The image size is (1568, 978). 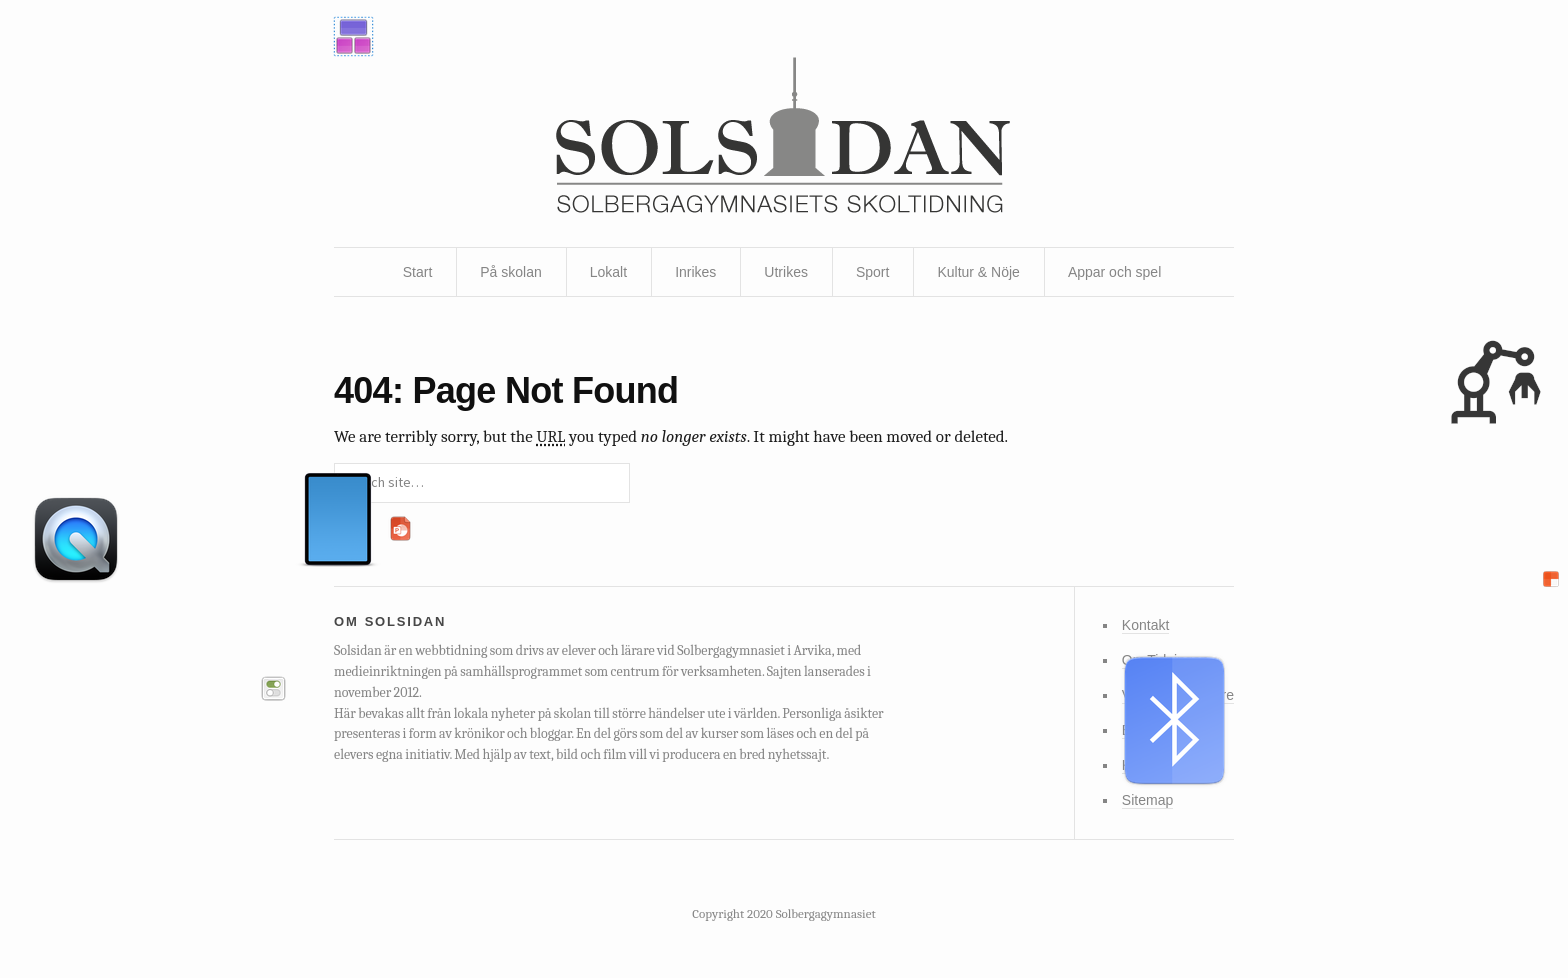 What do you see at coordinates (76, 539) in the screenshot?
I see `open QuickTime Player to watch videos` at bounding box center [76, 539].